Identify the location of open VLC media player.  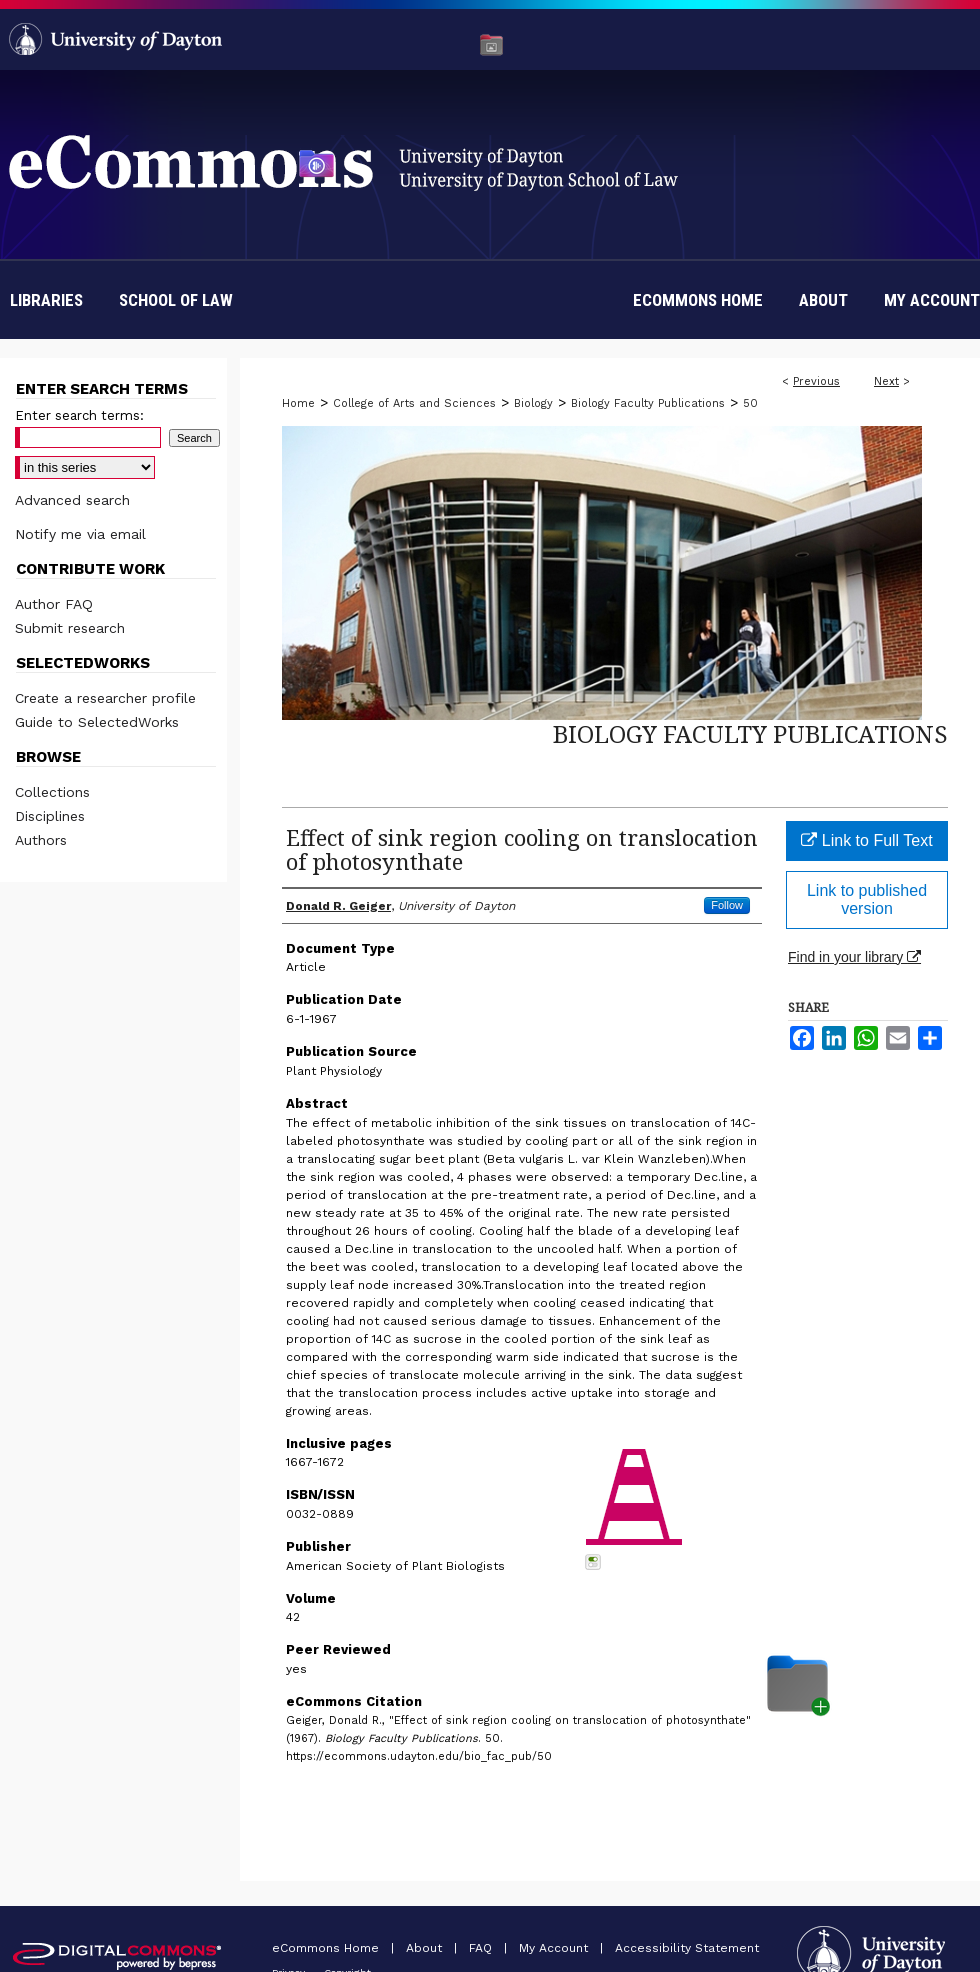
(634, 1497).